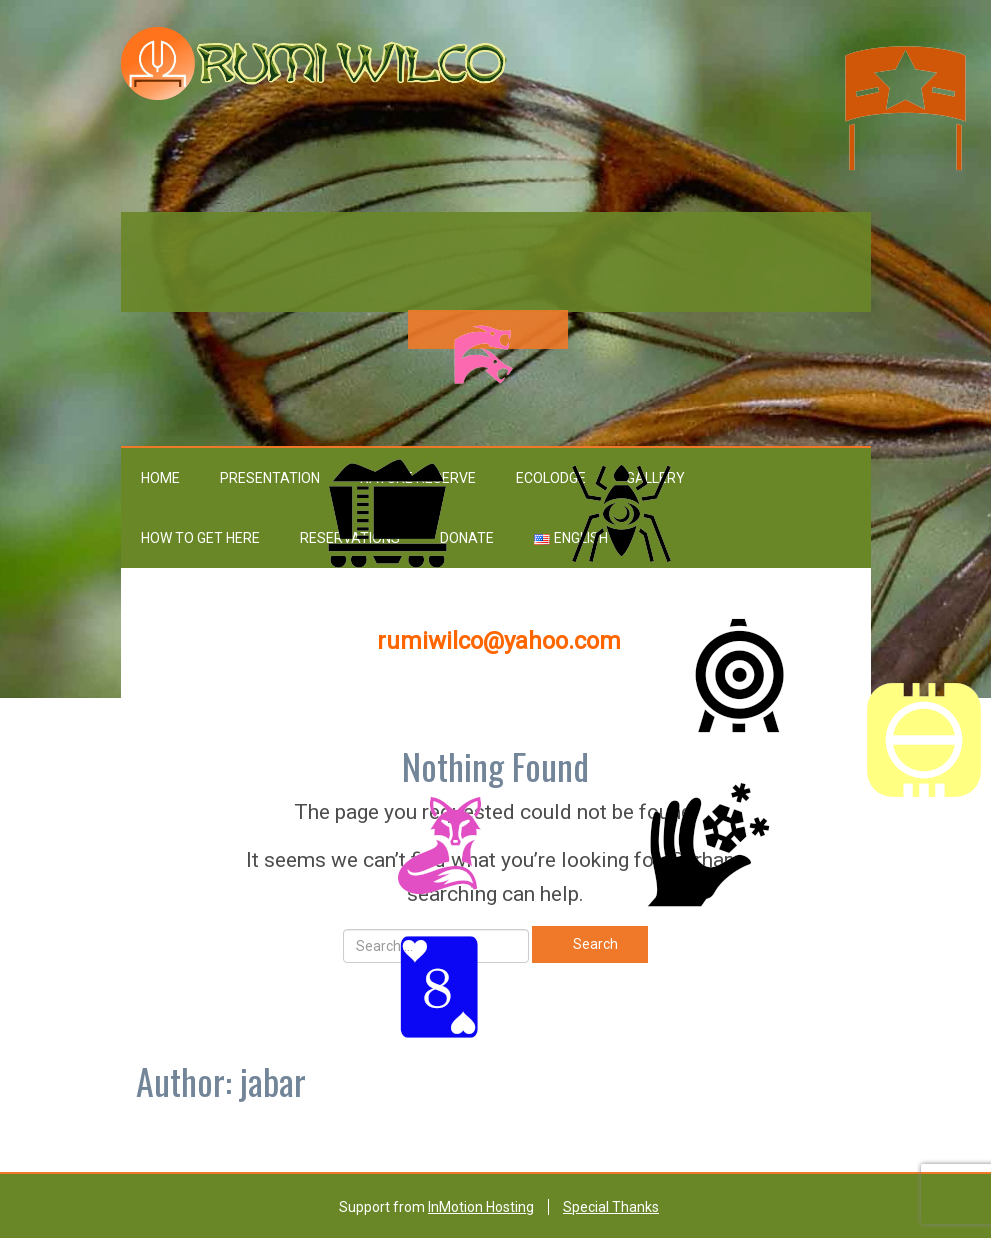 Image resolution: width=991 pixels, height=1238 pixels. What do you see at coordinates (439, 987) in the screenshot?
I see `playing card: 8 of hearts` at bounding box center [439, 987].